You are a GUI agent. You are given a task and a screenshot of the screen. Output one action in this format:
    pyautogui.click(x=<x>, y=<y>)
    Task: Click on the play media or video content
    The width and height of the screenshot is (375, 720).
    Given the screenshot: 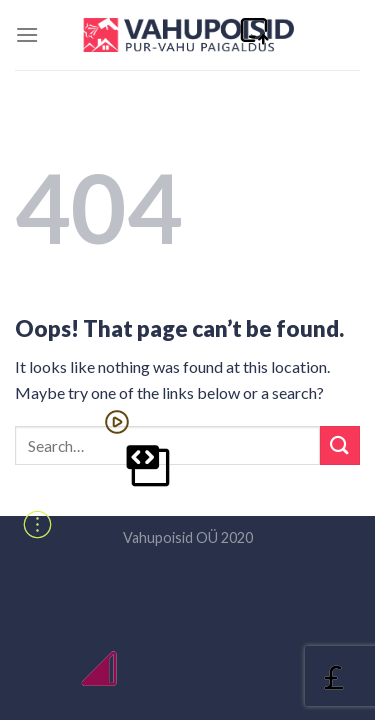 What is the action you would take?
    pyautogui.click(x=117, y=422)
    